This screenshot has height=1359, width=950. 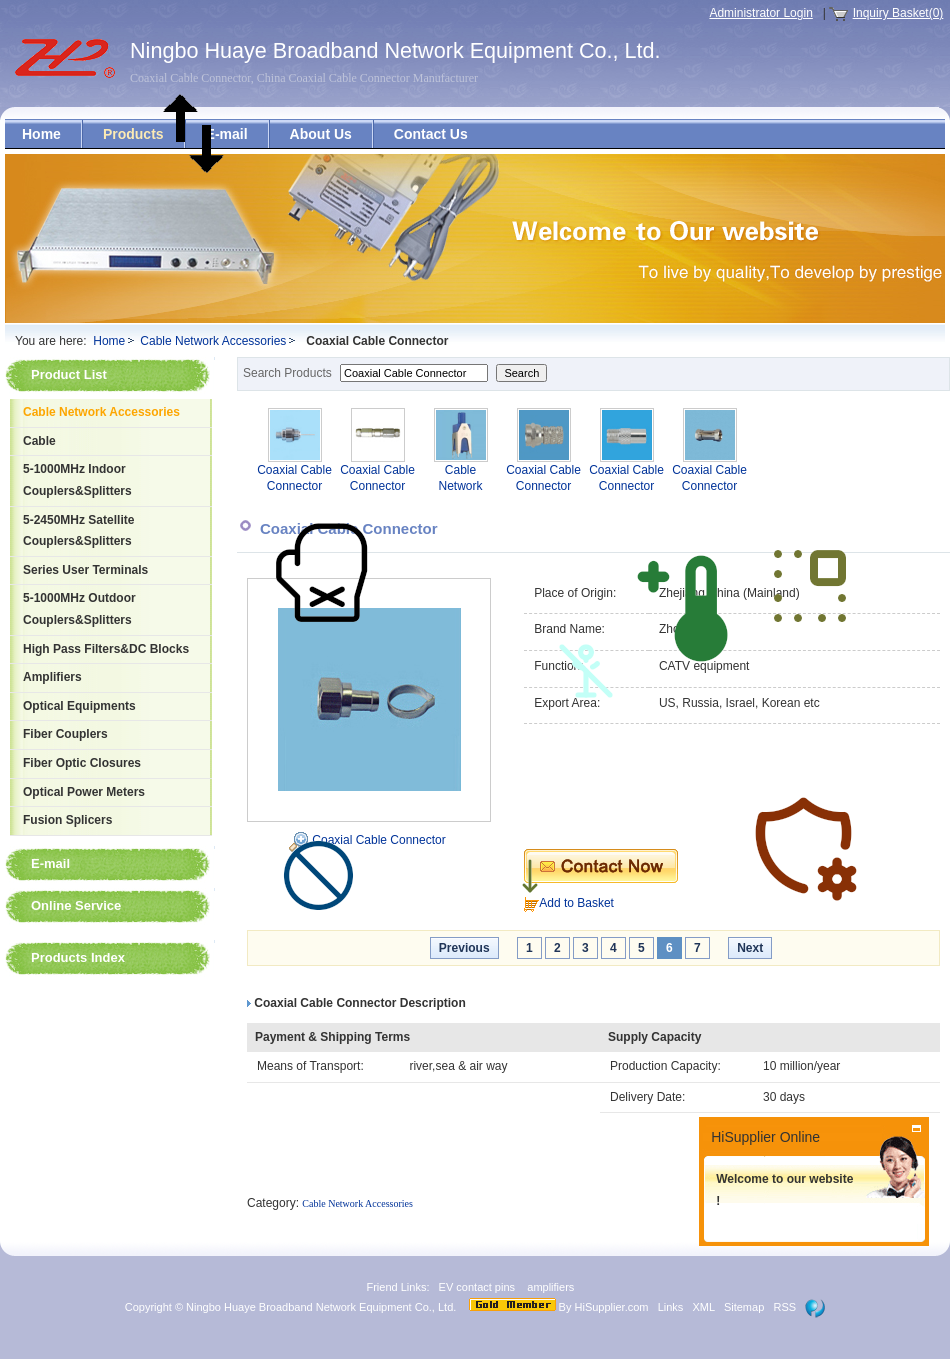 I want to click on disable wardrobe or clothing display feature, so click(x=586, y=671).